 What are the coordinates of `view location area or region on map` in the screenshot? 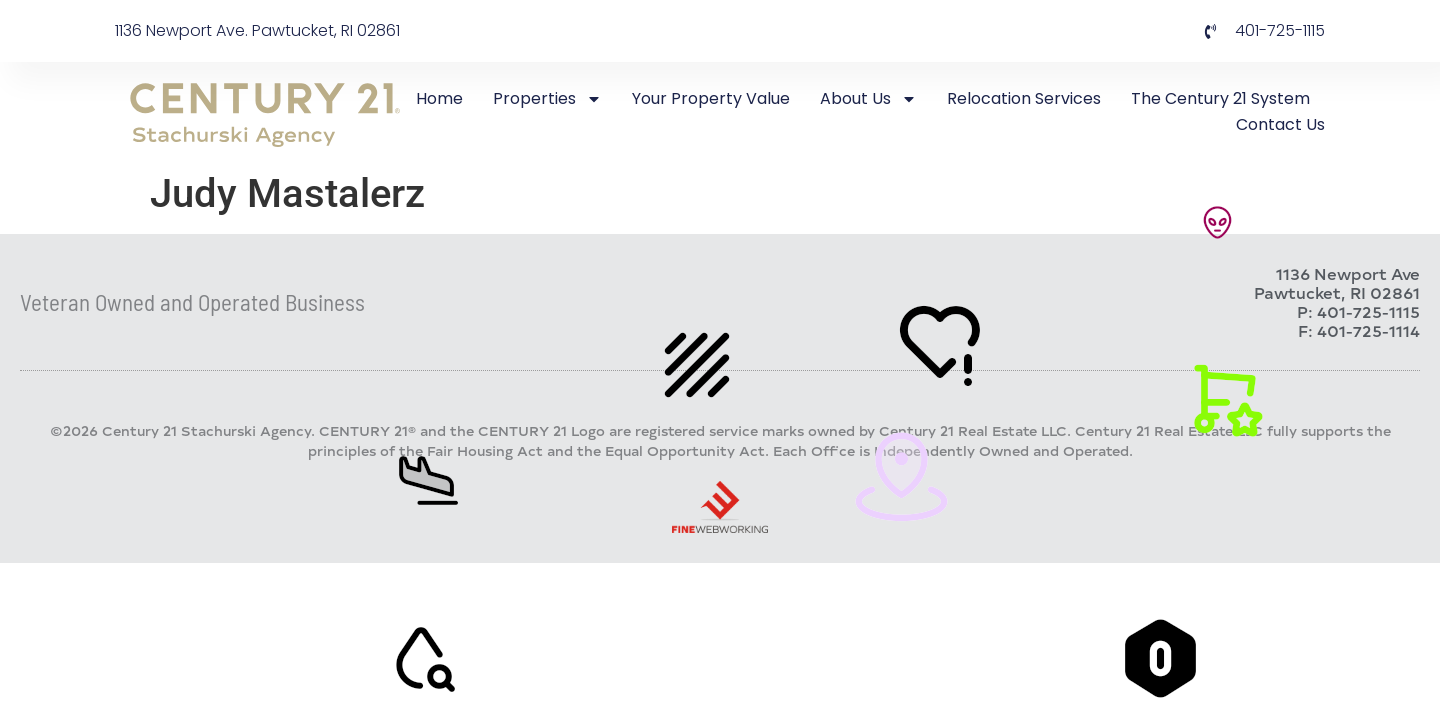 It's located at (901, 478).